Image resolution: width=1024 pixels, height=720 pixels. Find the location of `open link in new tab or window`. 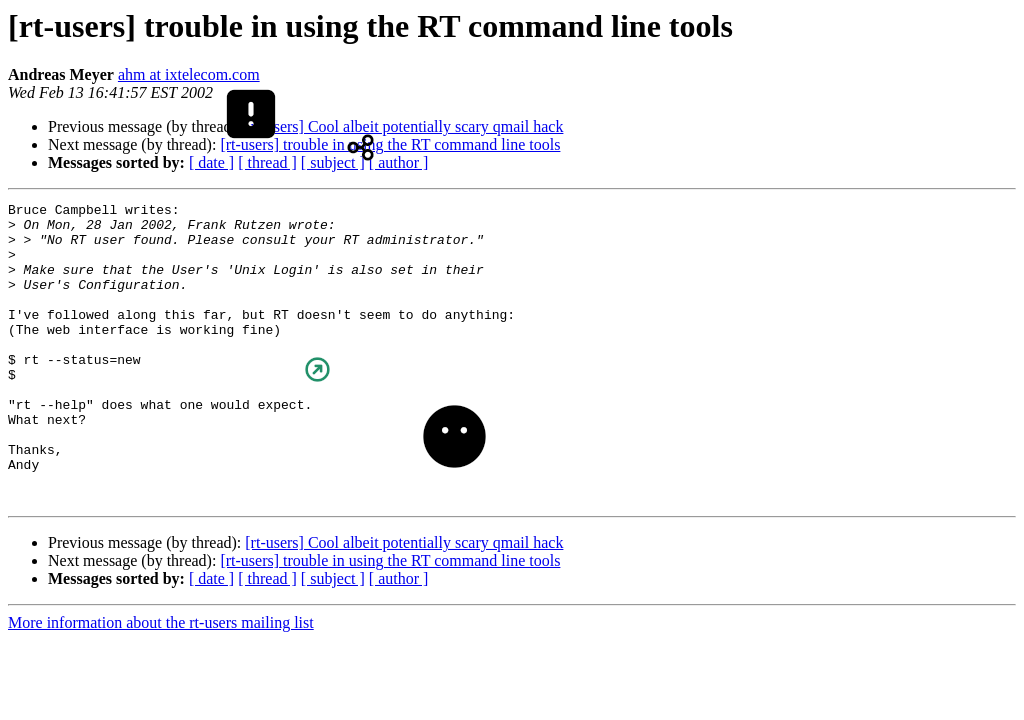

open link in new tab or window is located at coordinates (317, 369).